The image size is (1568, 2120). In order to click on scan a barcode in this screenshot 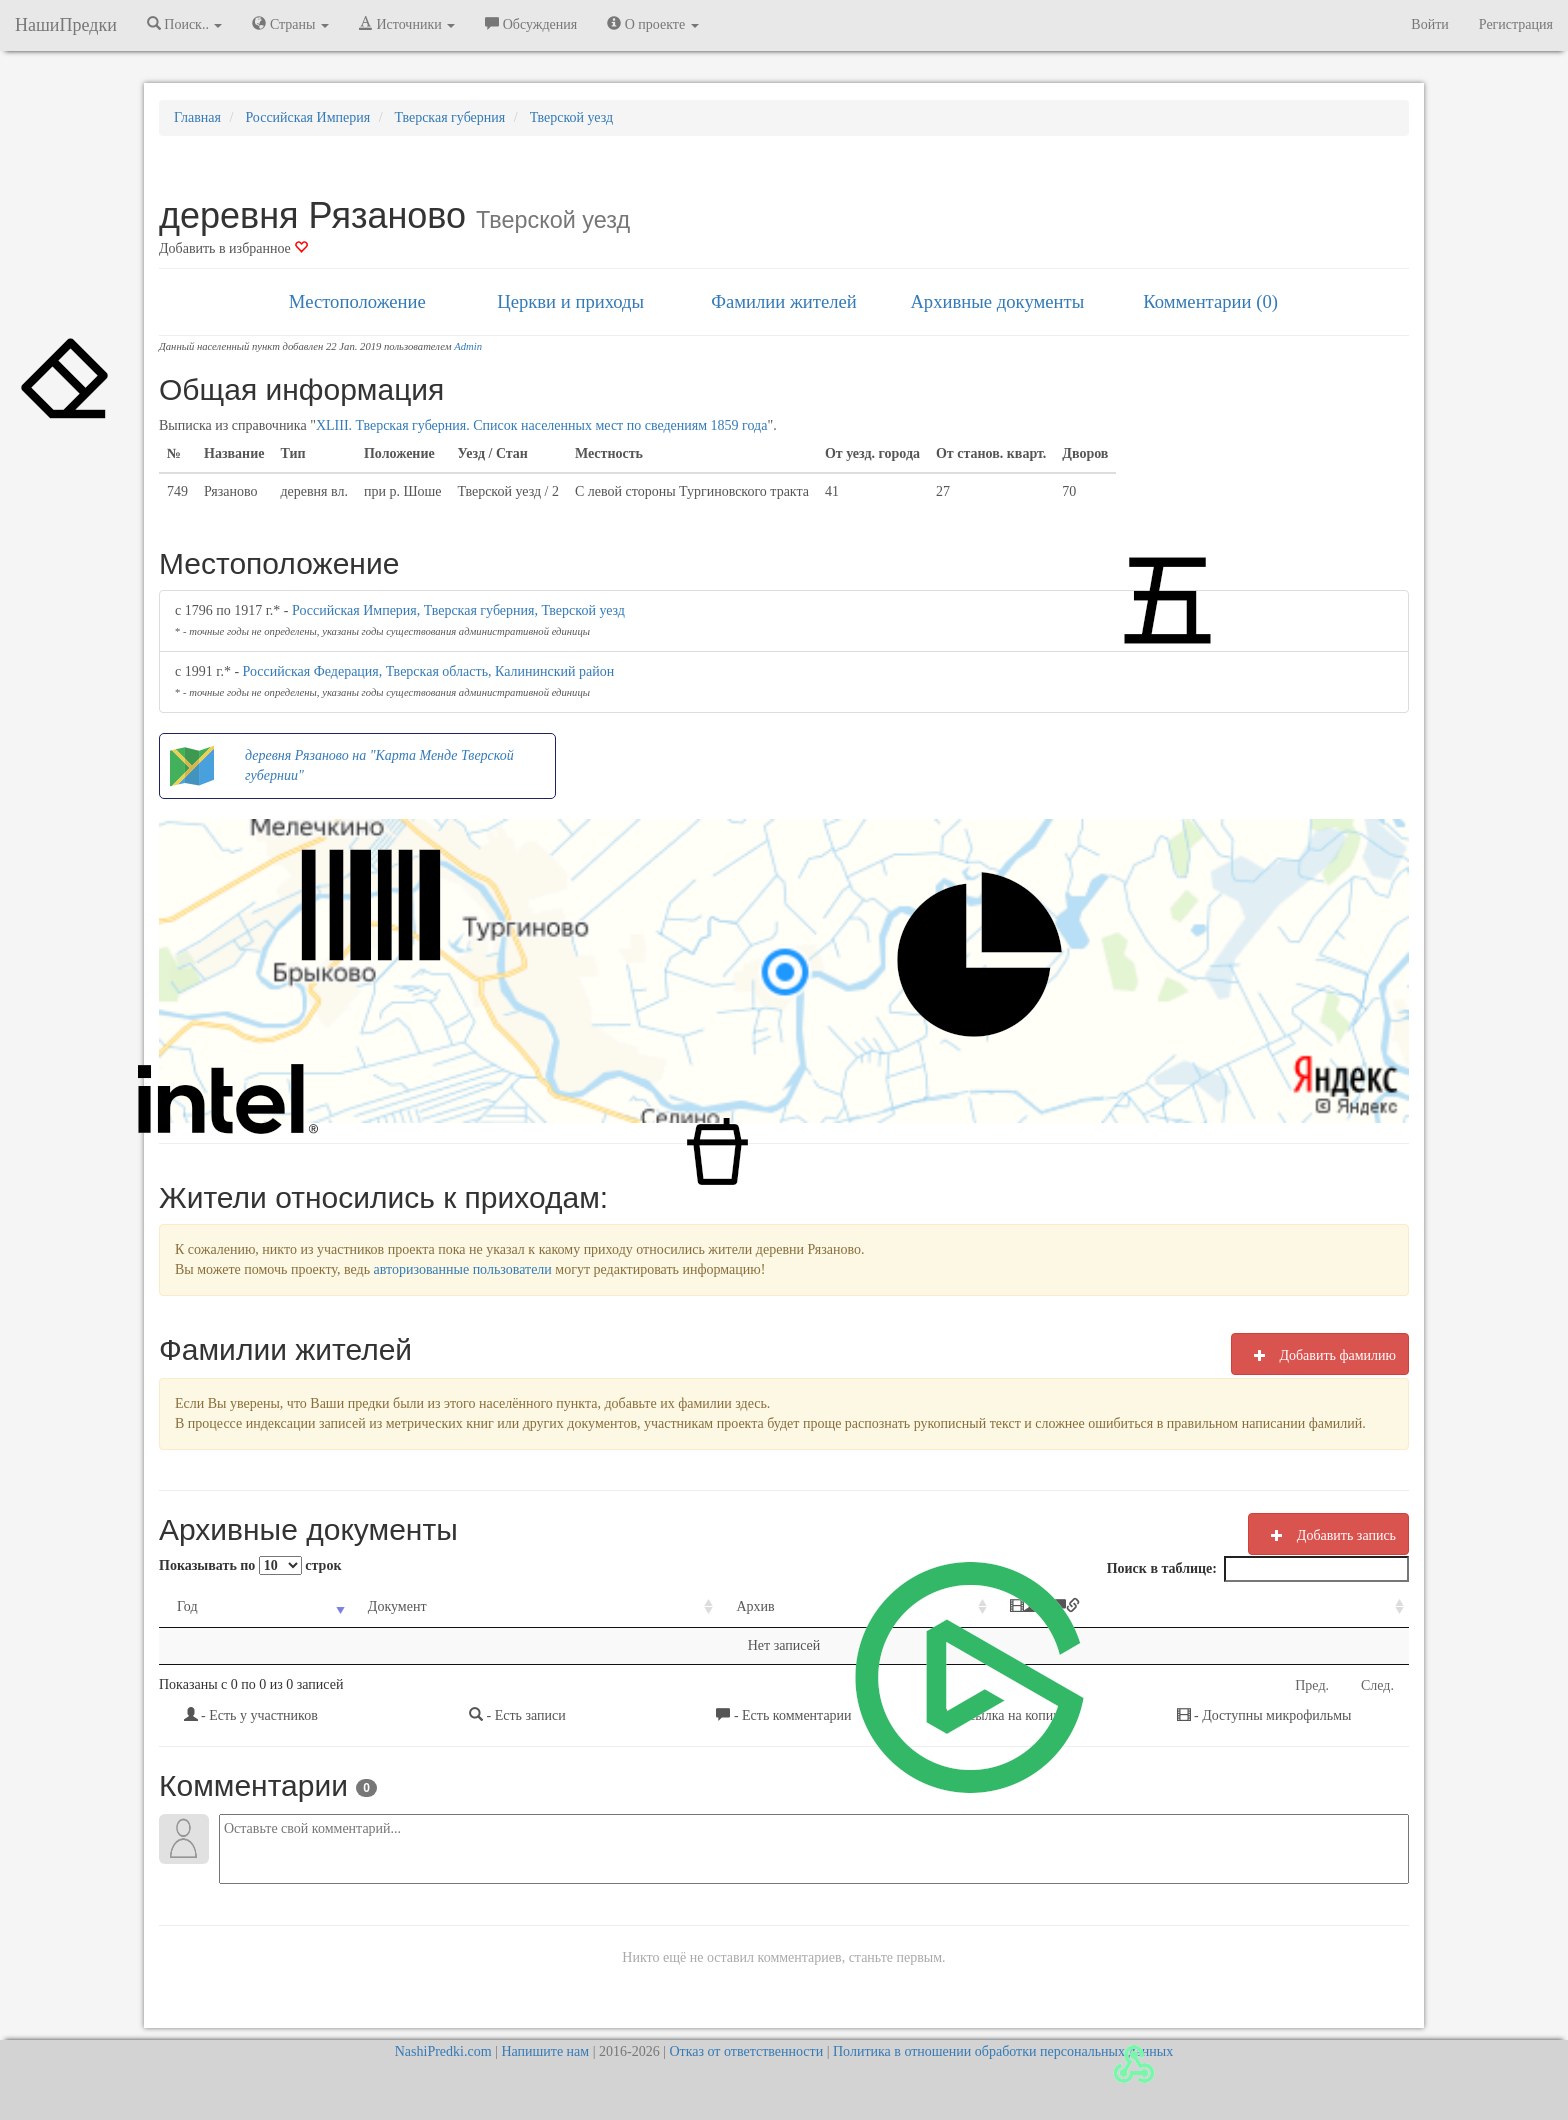, I will do `click(371, 905)`.